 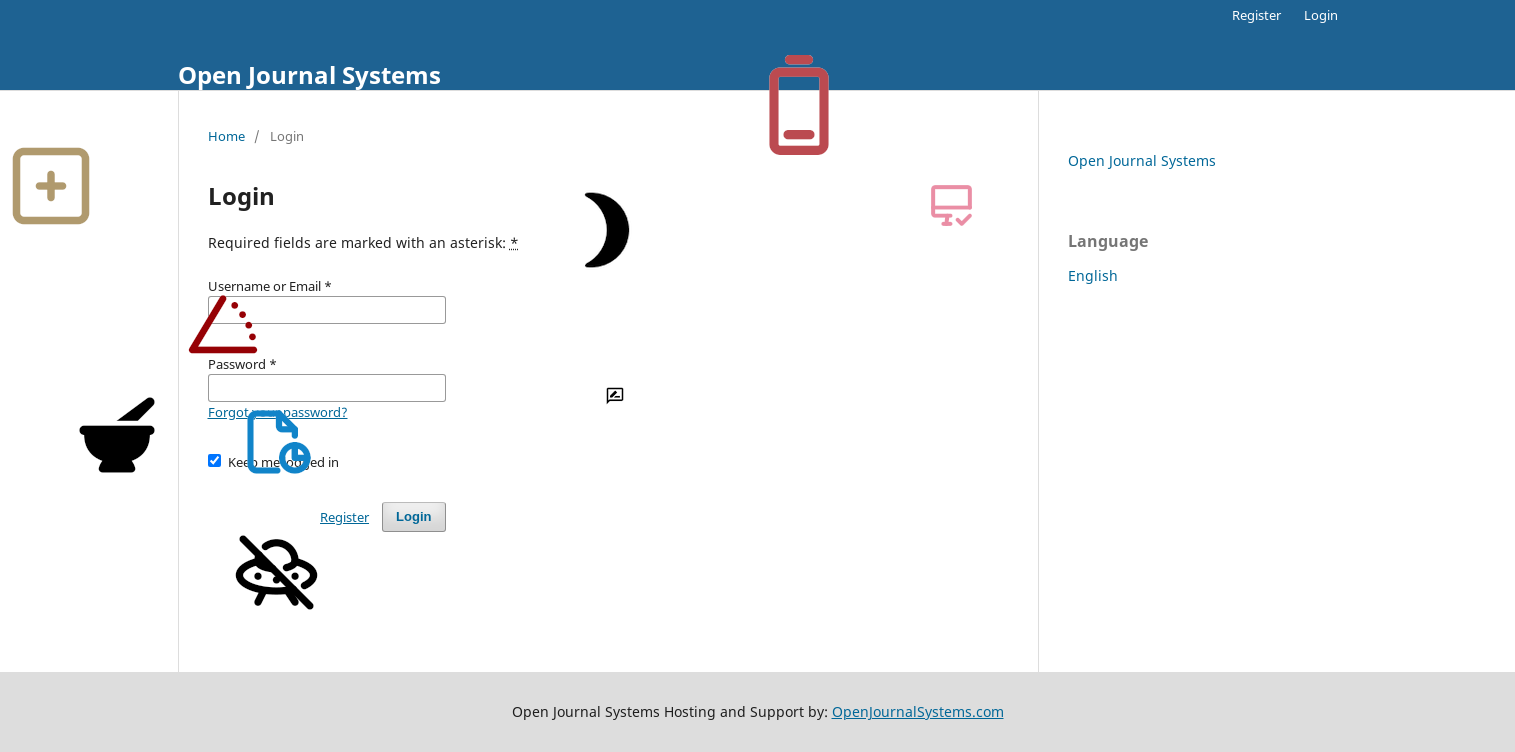 I want to click on disable UFO or alien-themed mode, so click(x=276, y=572).